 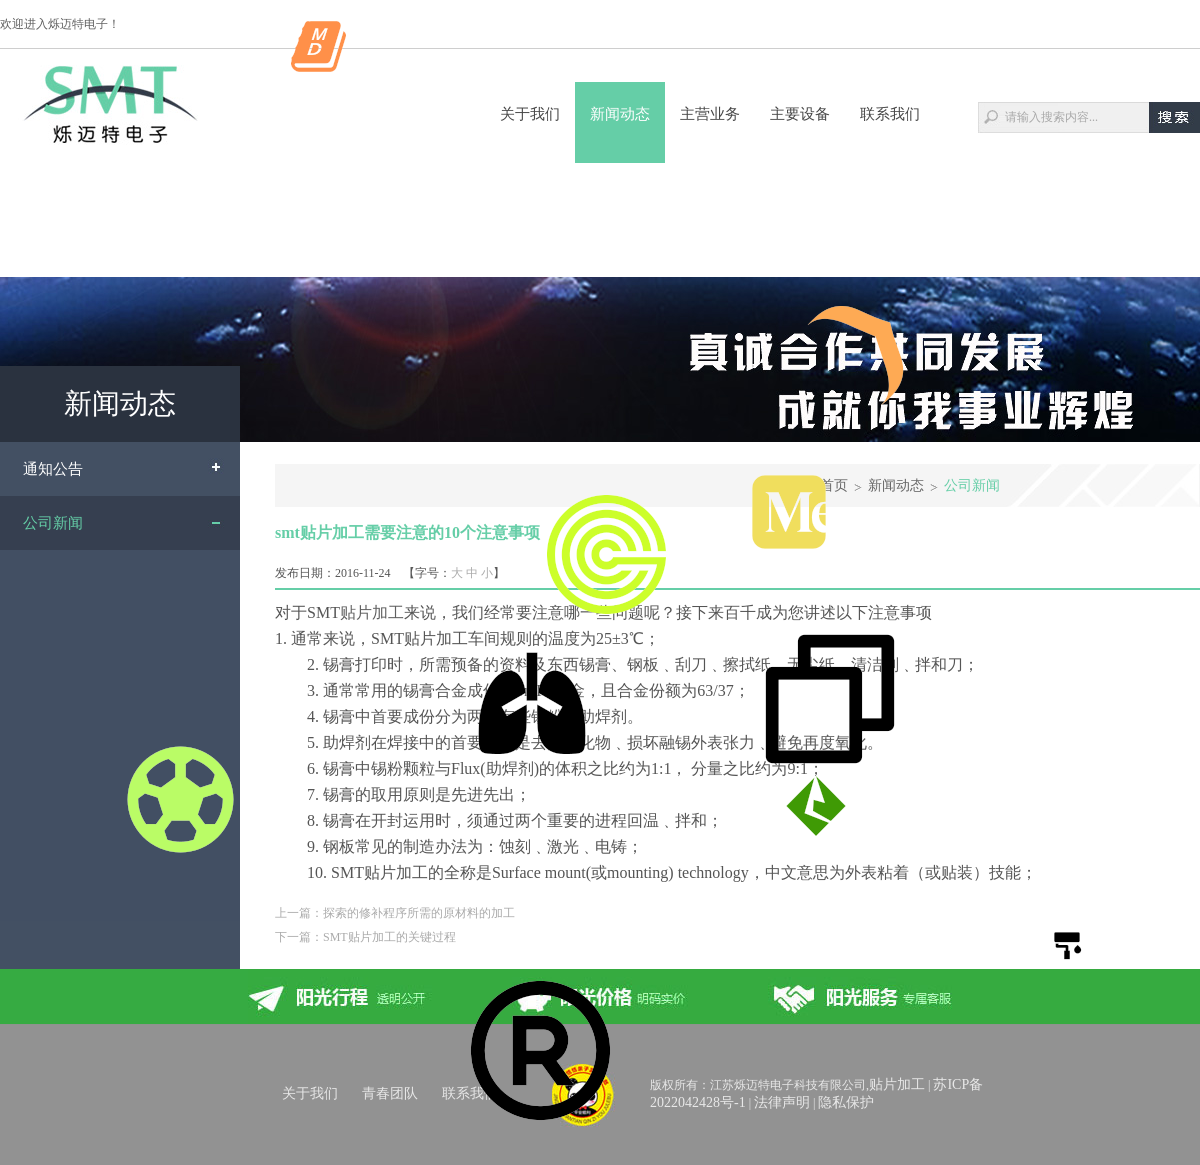 I want to click on access football or soccer content, so click(x=180, y=799).